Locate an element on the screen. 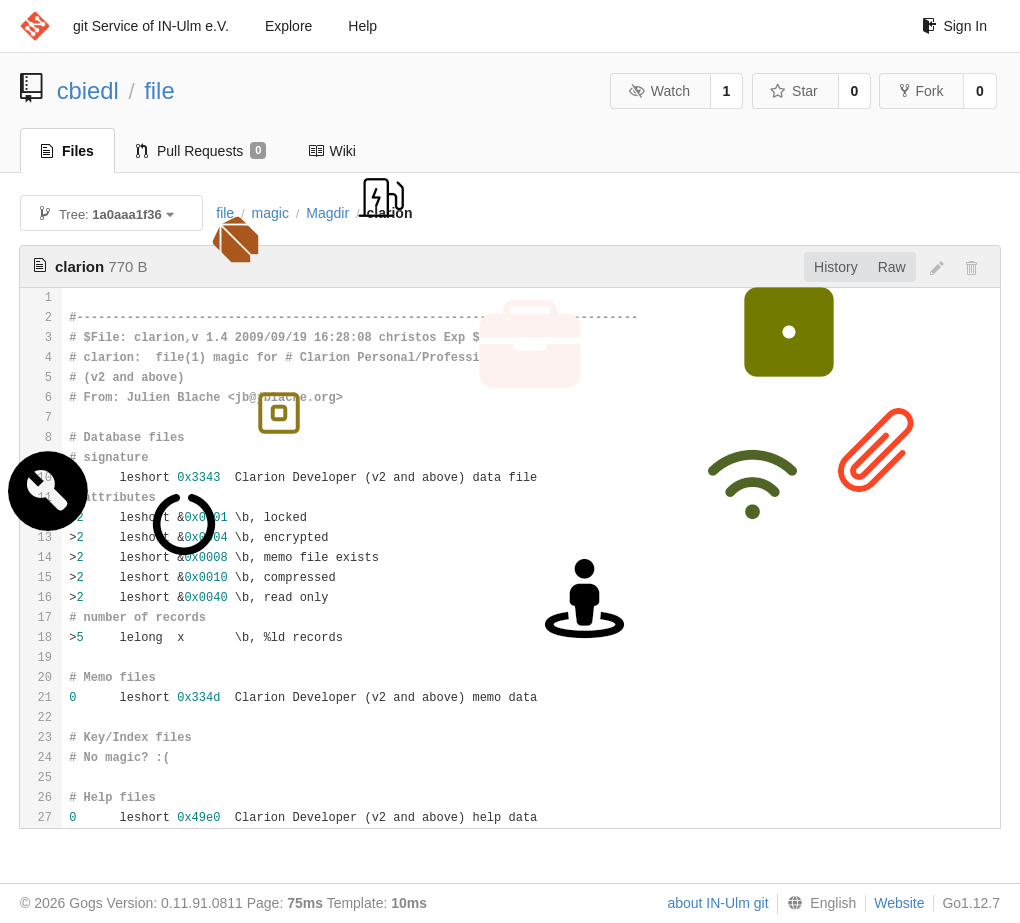 The image size is (1020, 923). loading or processing in progress is located at coordinates (184, 524).